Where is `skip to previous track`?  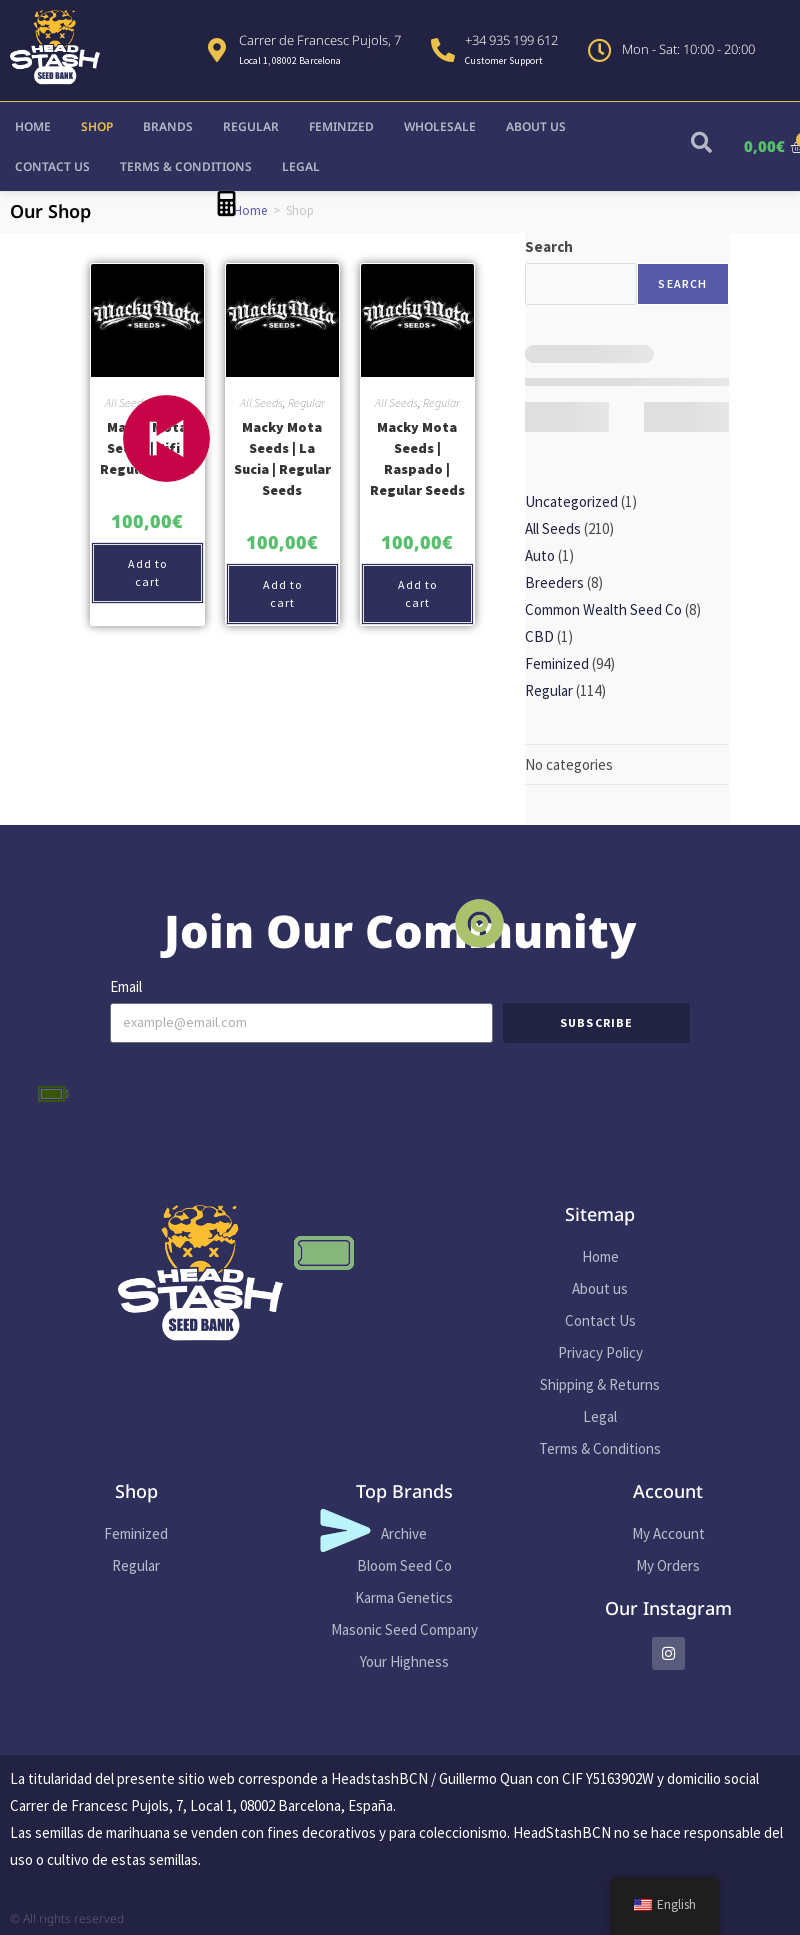
skip to previous track is located at coordinates (166, 438).